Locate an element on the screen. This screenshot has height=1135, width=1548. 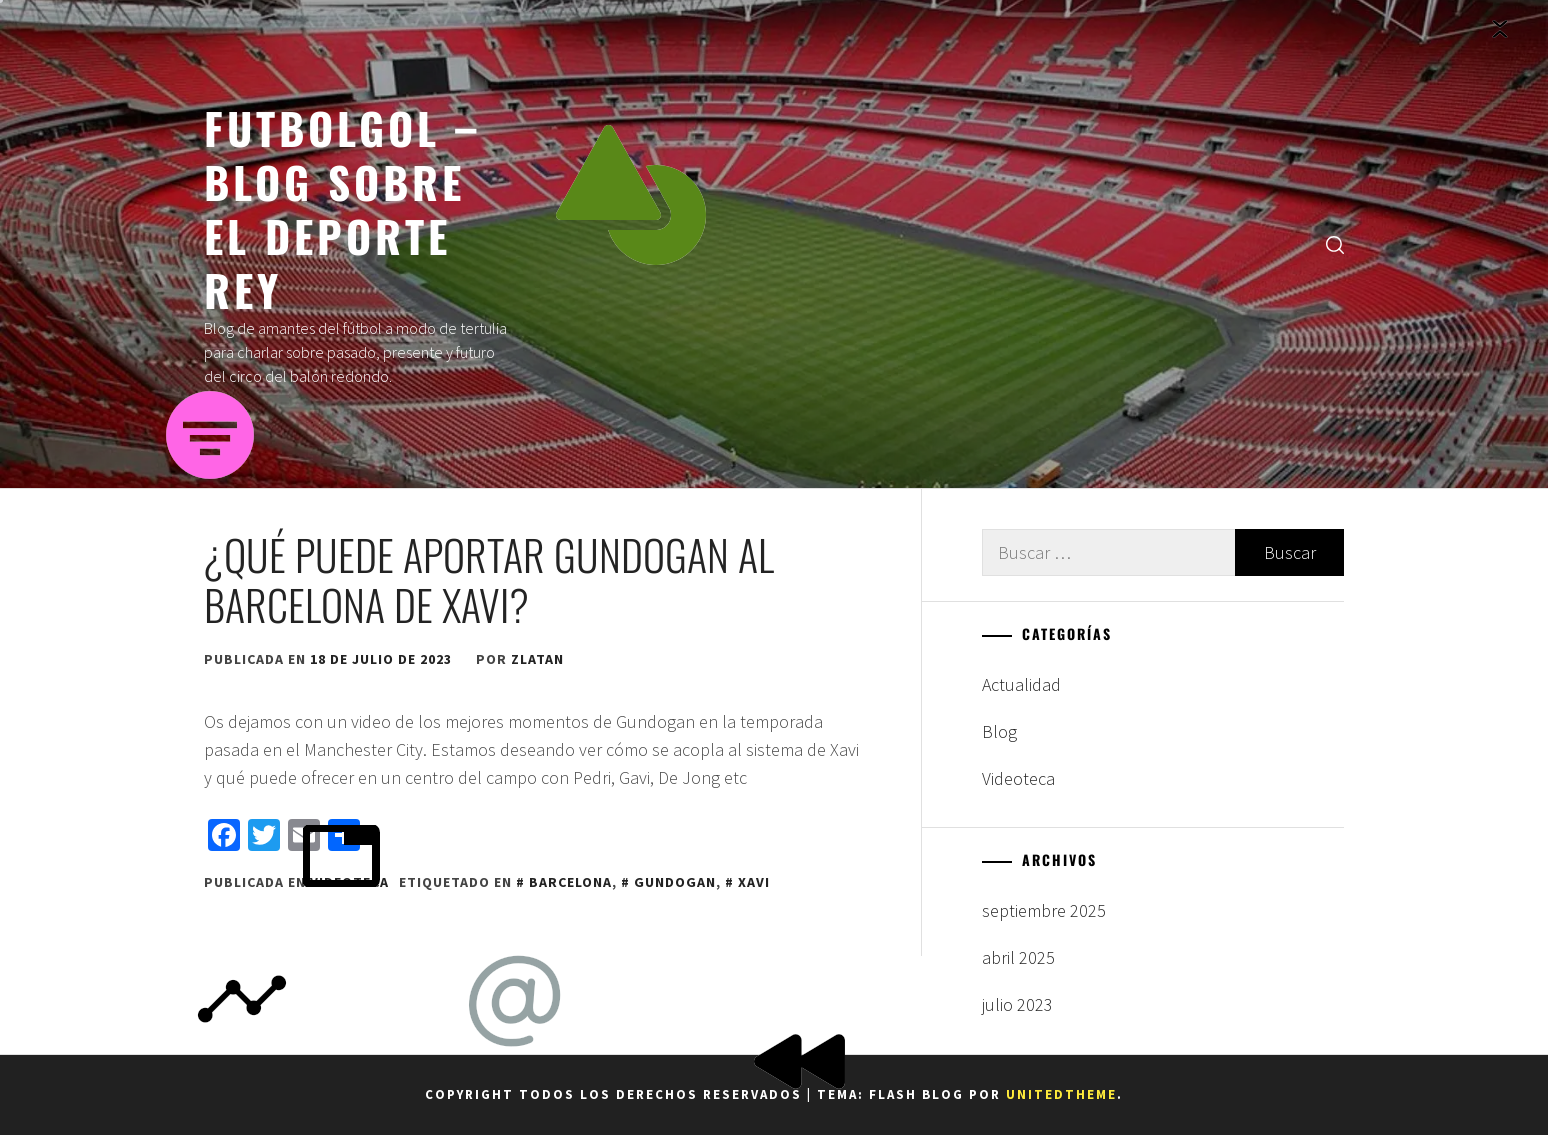
filter or sort content is located at coordinates (210, 435).